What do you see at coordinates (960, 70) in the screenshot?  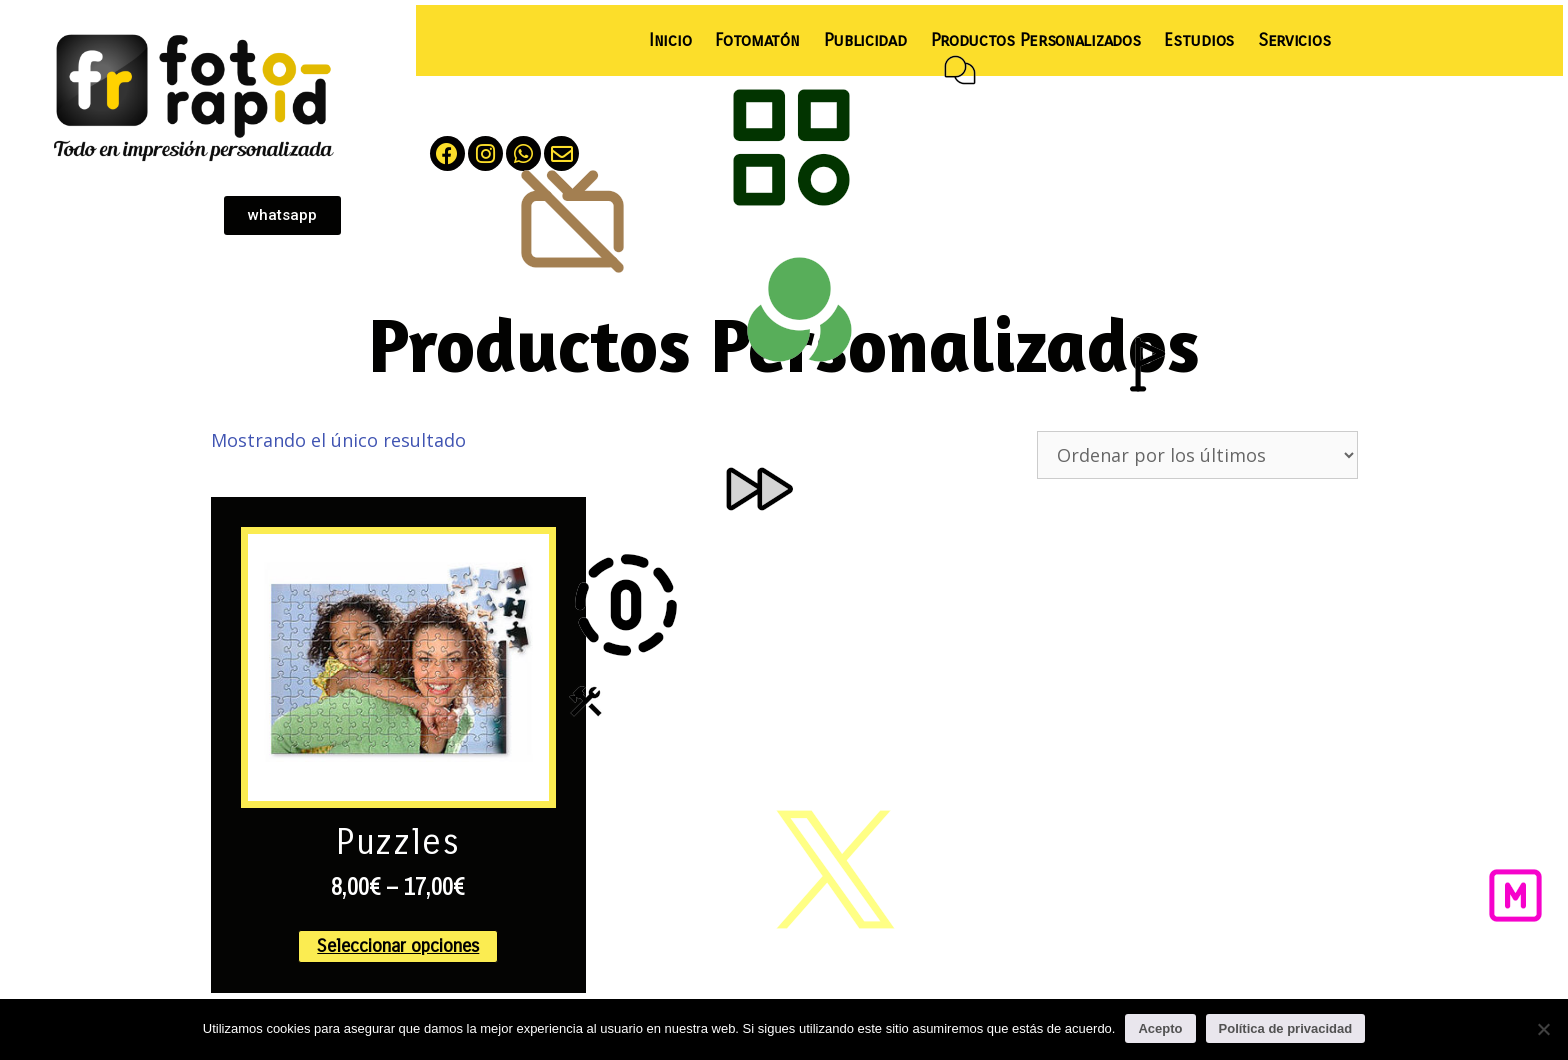 I see `open chat or messaging` at bounding box center [960, 70].